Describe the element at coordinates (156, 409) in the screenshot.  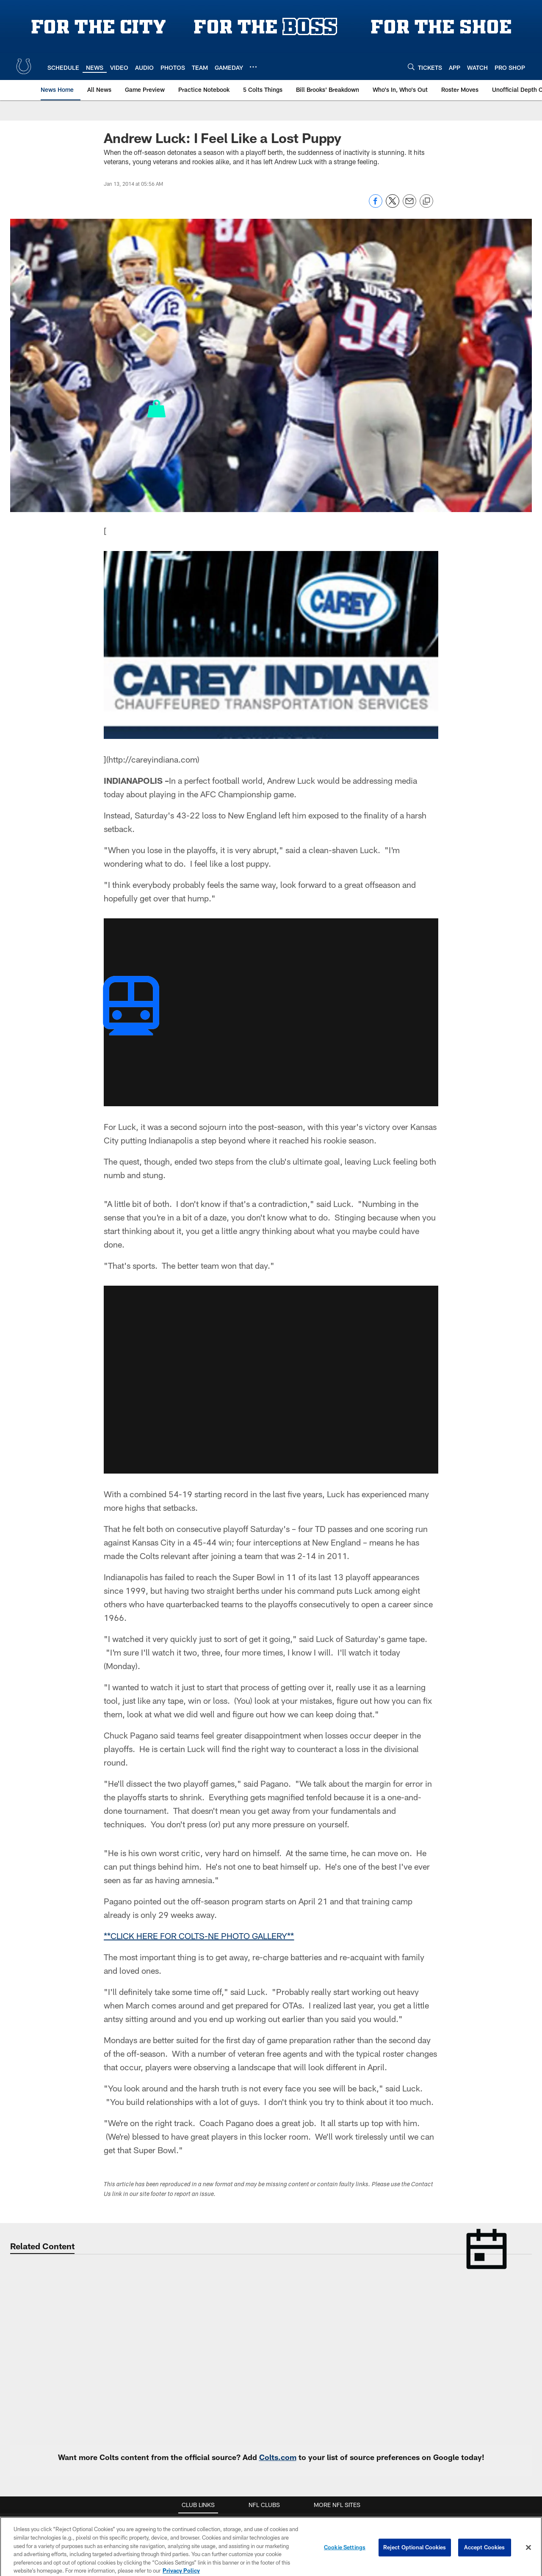
I see `view item weight or mass` at that location.